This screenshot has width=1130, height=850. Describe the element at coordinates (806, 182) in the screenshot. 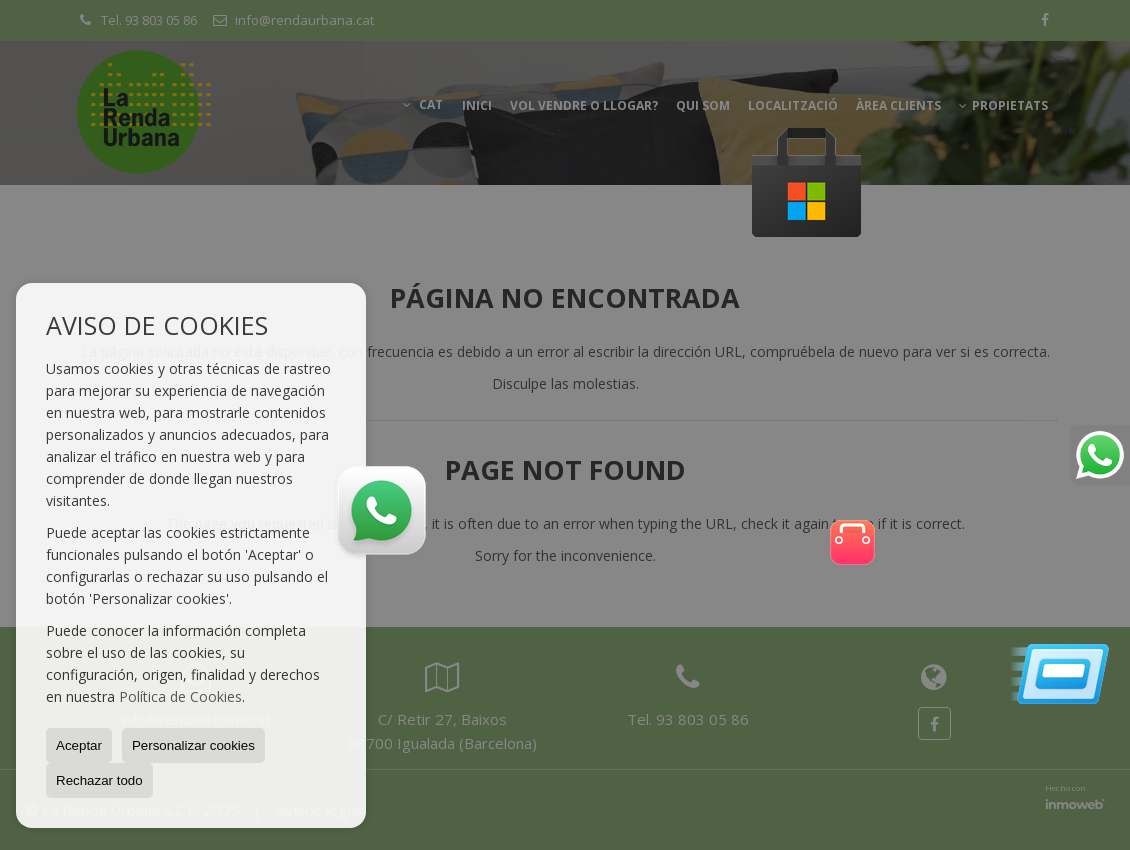

I see `open the Microsoft Store app` at that location.